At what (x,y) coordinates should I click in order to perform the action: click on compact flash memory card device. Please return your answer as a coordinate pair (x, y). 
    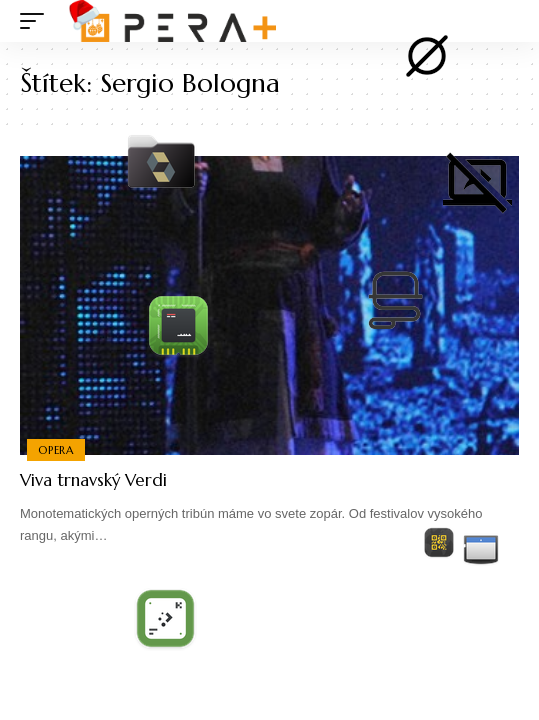
    Looking at the image, I should click on (481, 550).